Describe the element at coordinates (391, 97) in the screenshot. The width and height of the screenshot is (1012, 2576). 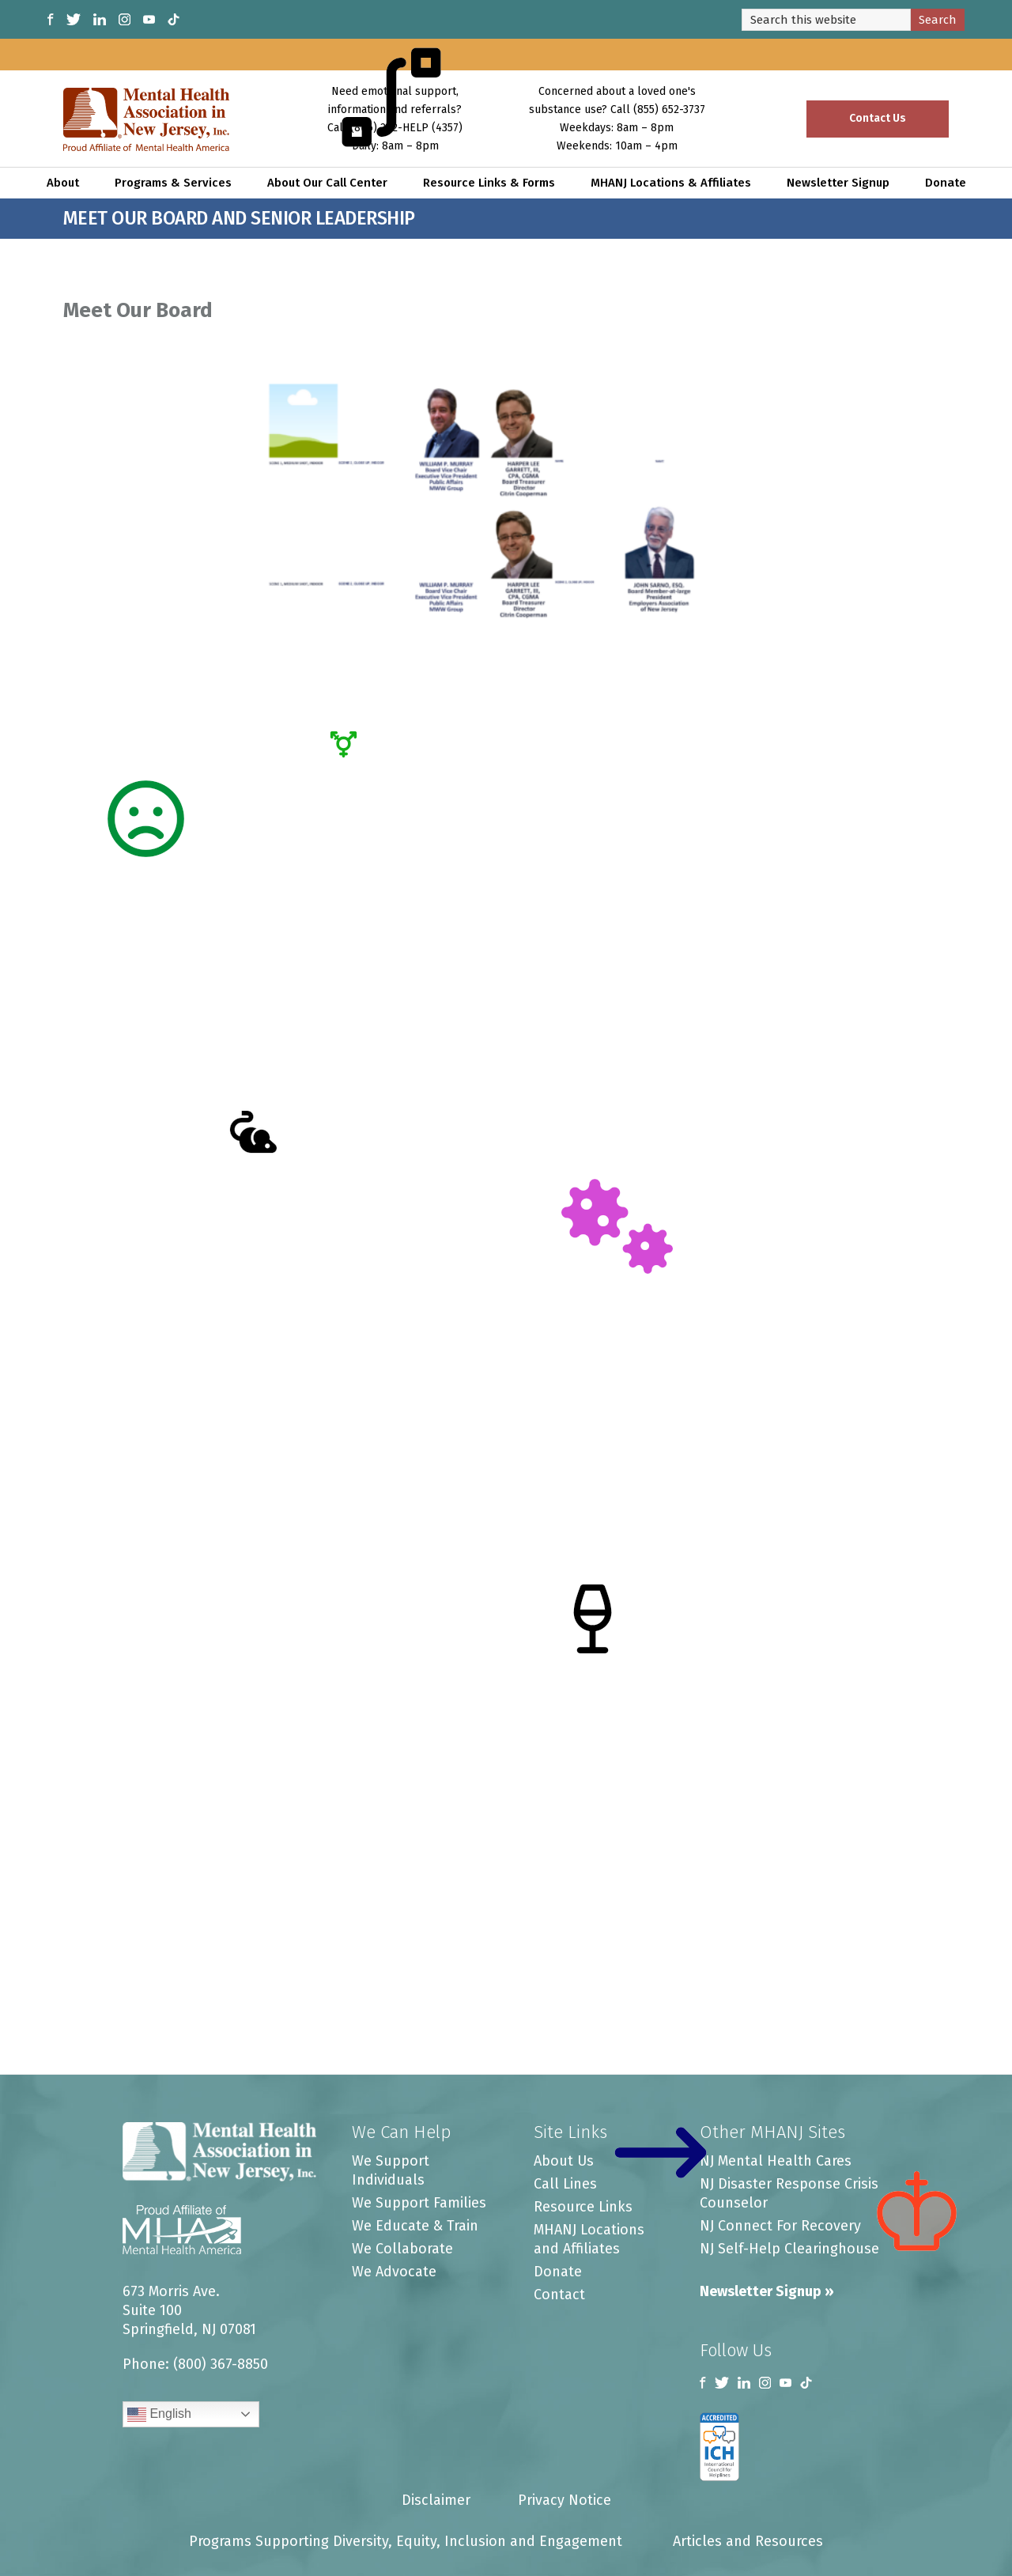
I see `view route between two points` at that location.